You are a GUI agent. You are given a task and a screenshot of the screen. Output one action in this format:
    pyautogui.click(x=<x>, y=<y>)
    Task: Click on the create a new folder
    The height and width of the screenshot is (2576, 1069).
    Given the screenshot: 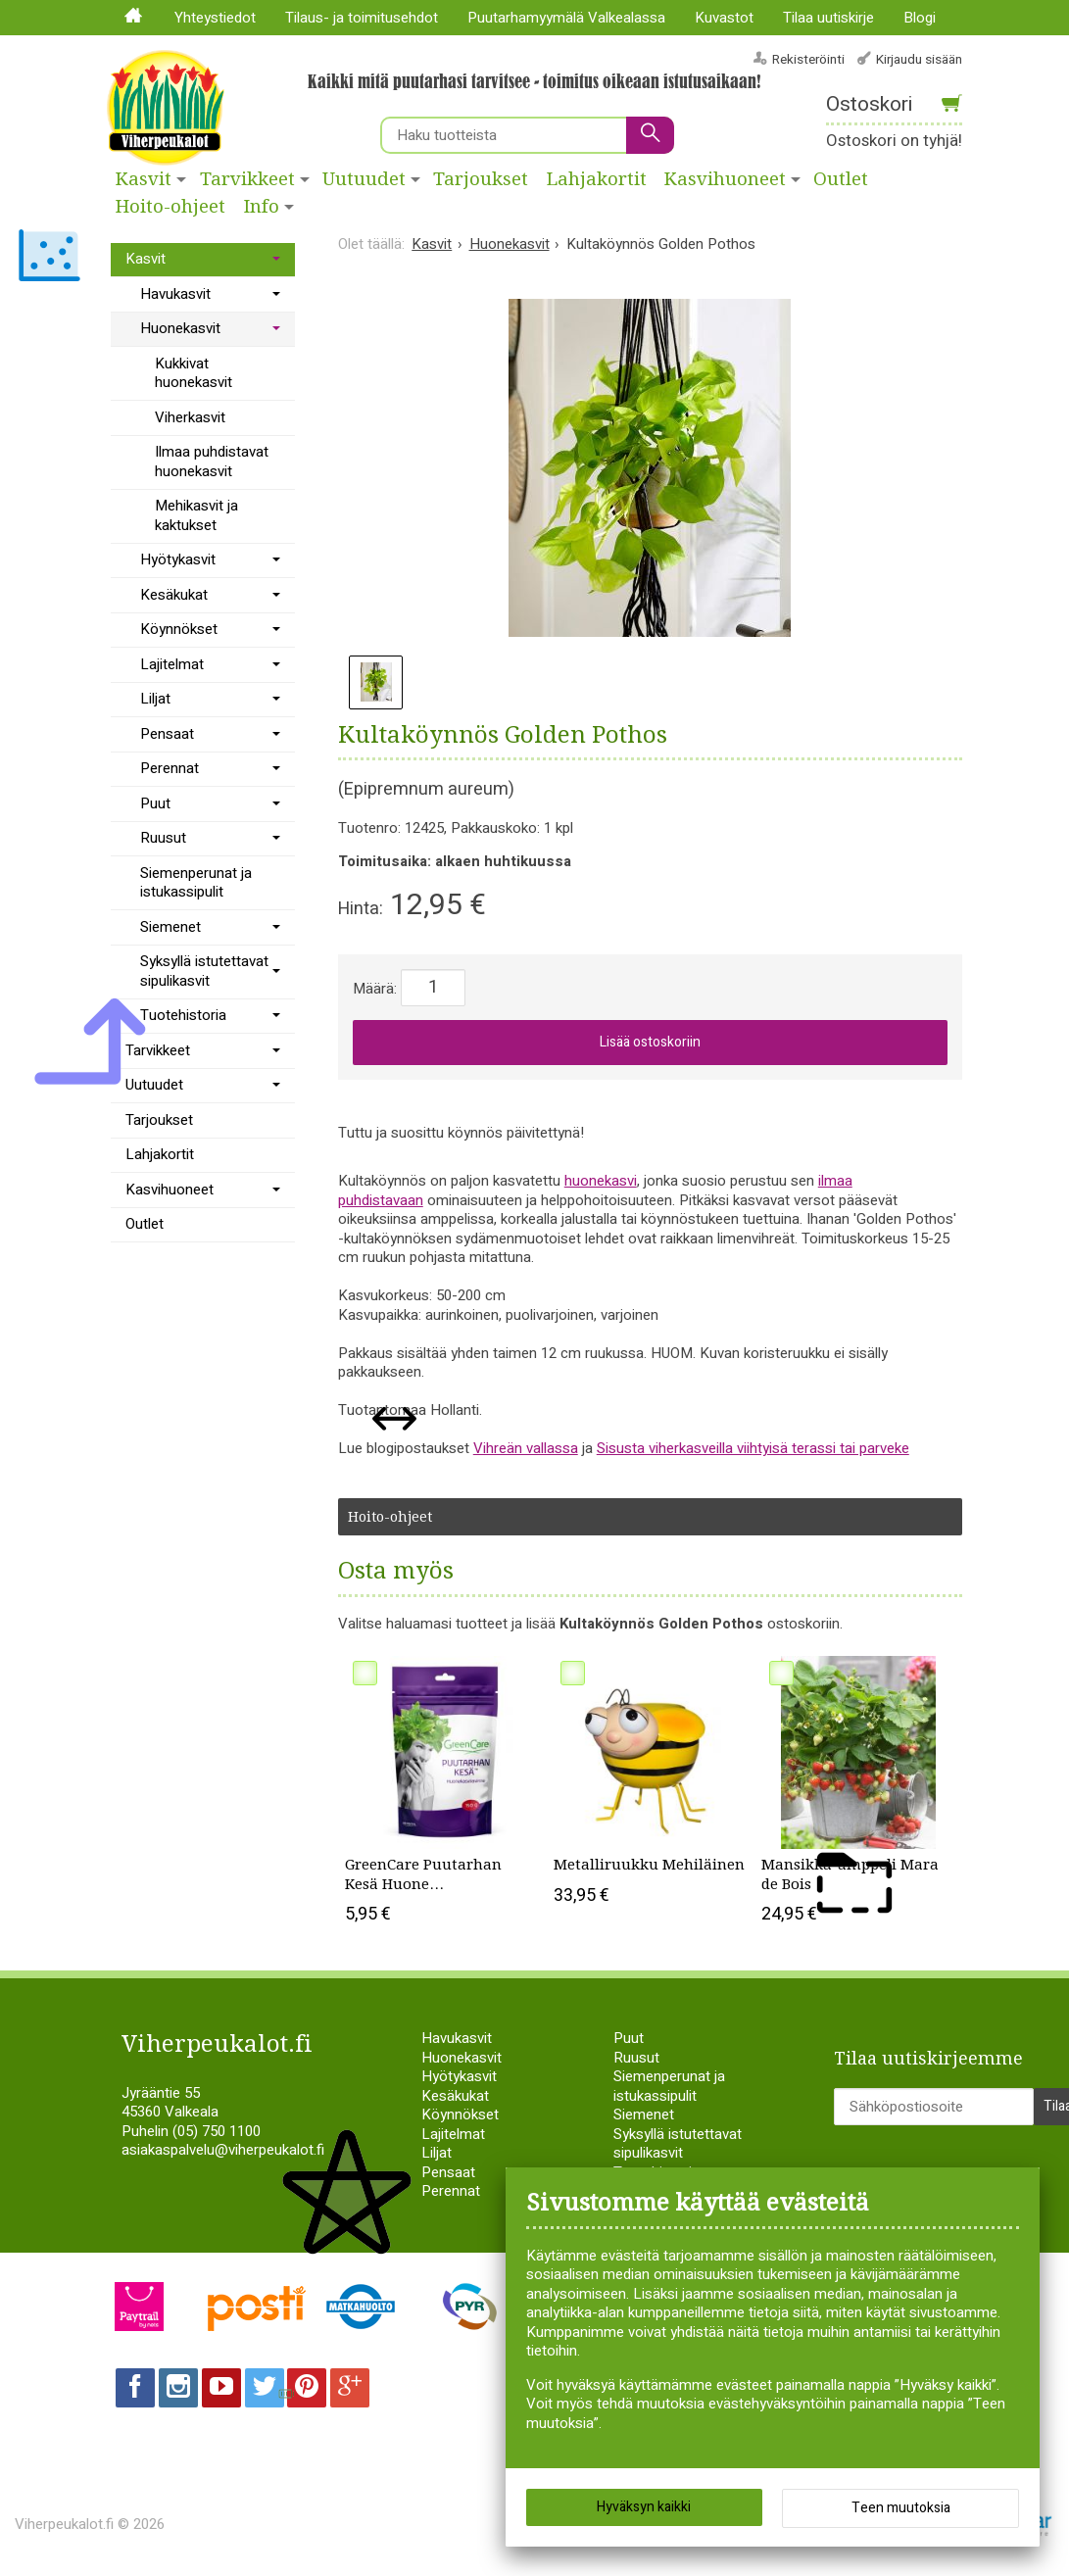 What is the action you would take?
    pyautogui.click(x=854, y=1881)
    